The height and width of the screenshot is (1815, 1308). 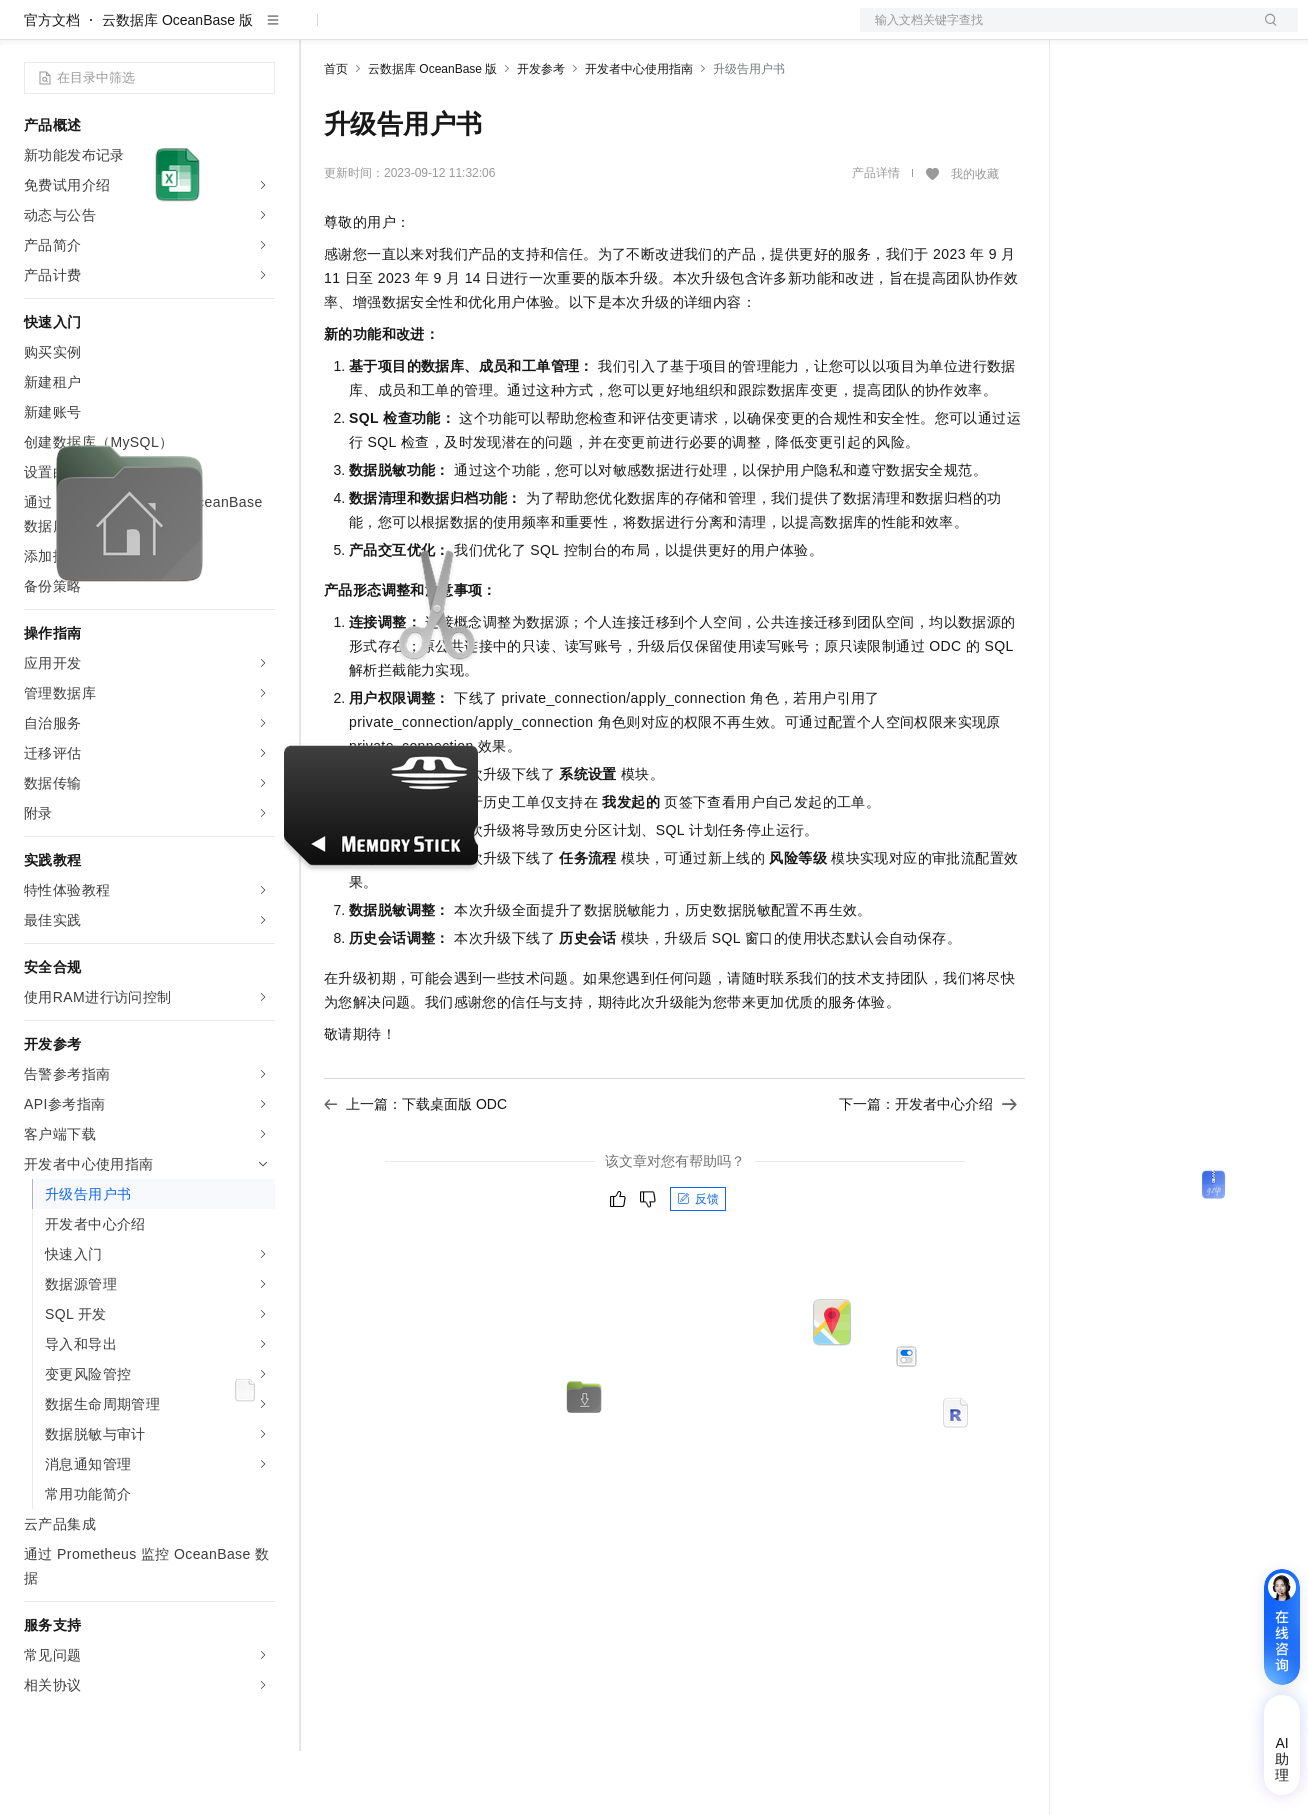 What do you see at coordinates (832, 1322) in the screenshot?
I see `a google earth kml file containing location data` at bounding box center [832, 1322].